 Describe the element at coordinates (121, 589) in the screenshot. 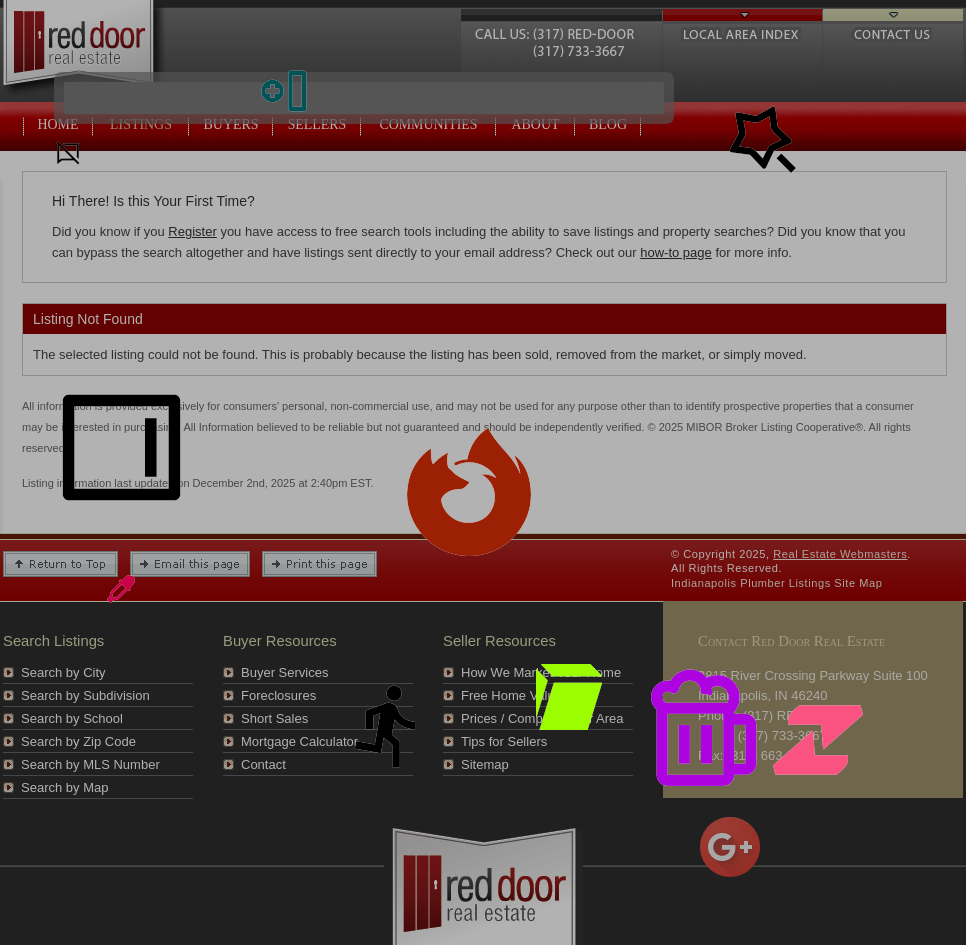

I see `pick a color from the screen` at that location.